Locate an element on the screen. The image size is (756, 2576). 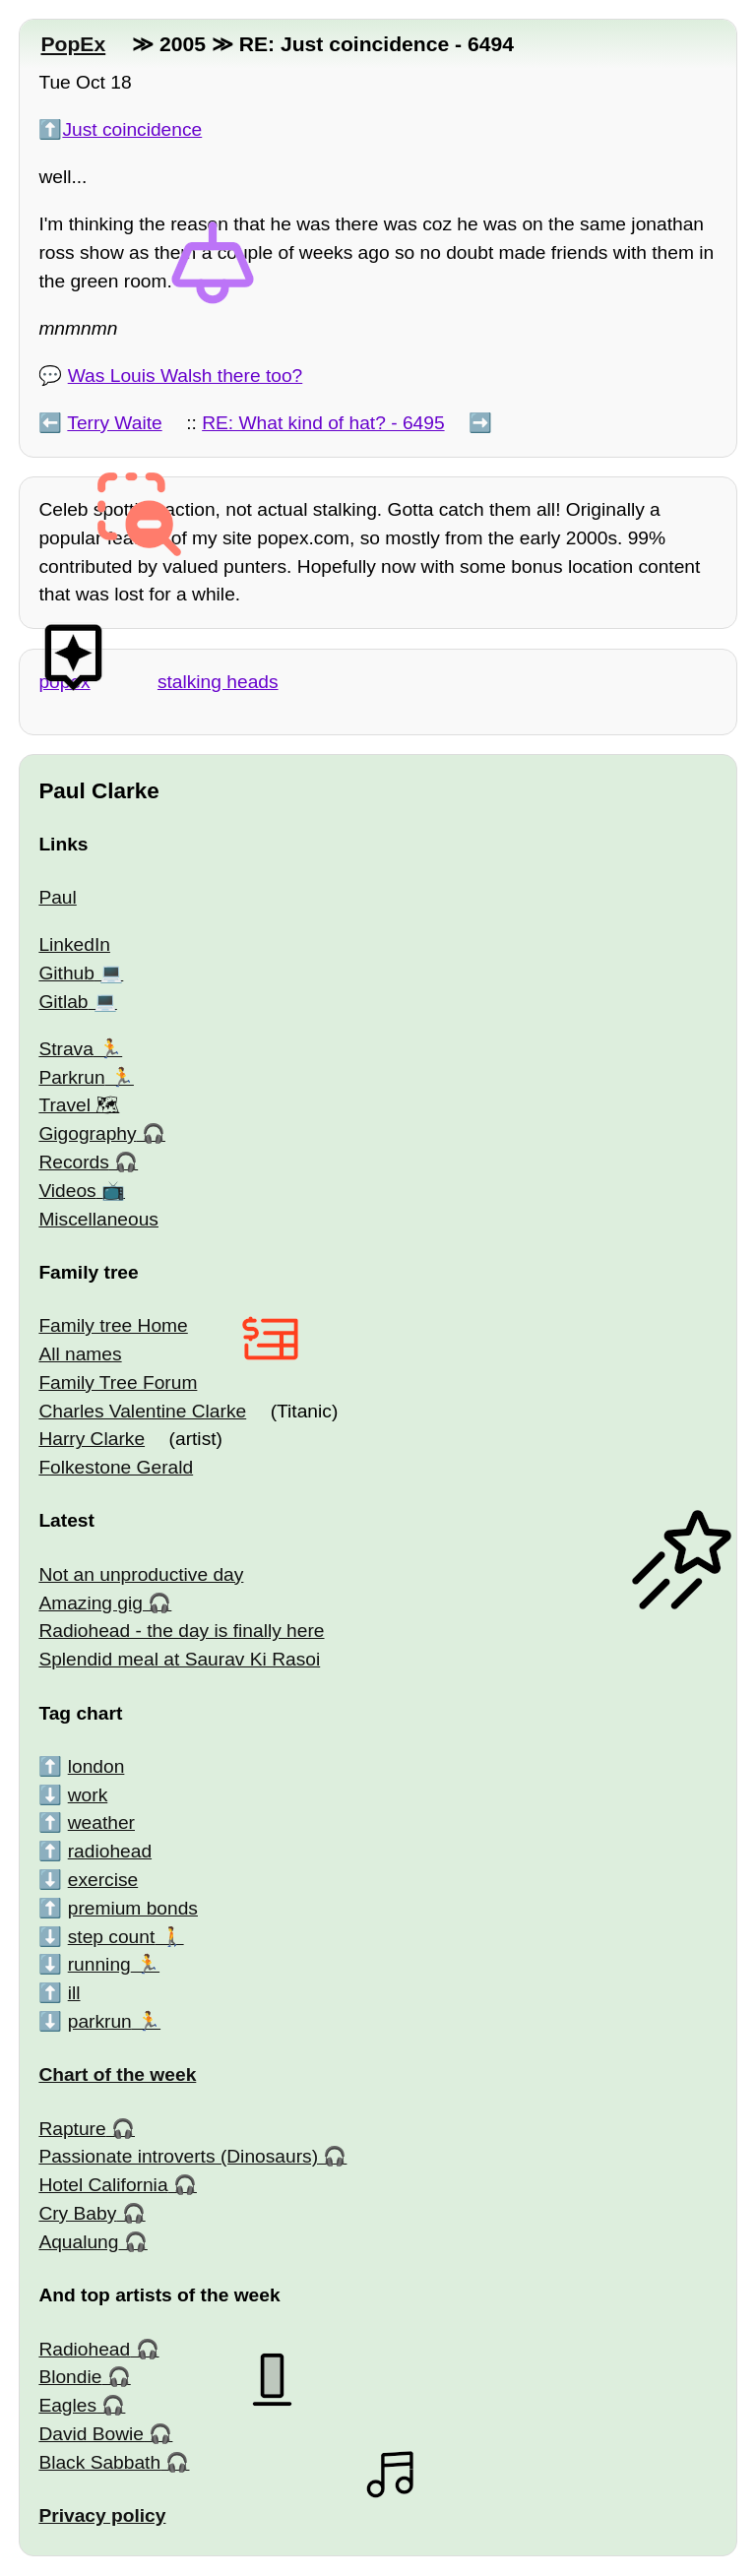
add to favorites or wishlist is located at coordinates (681, 1559).